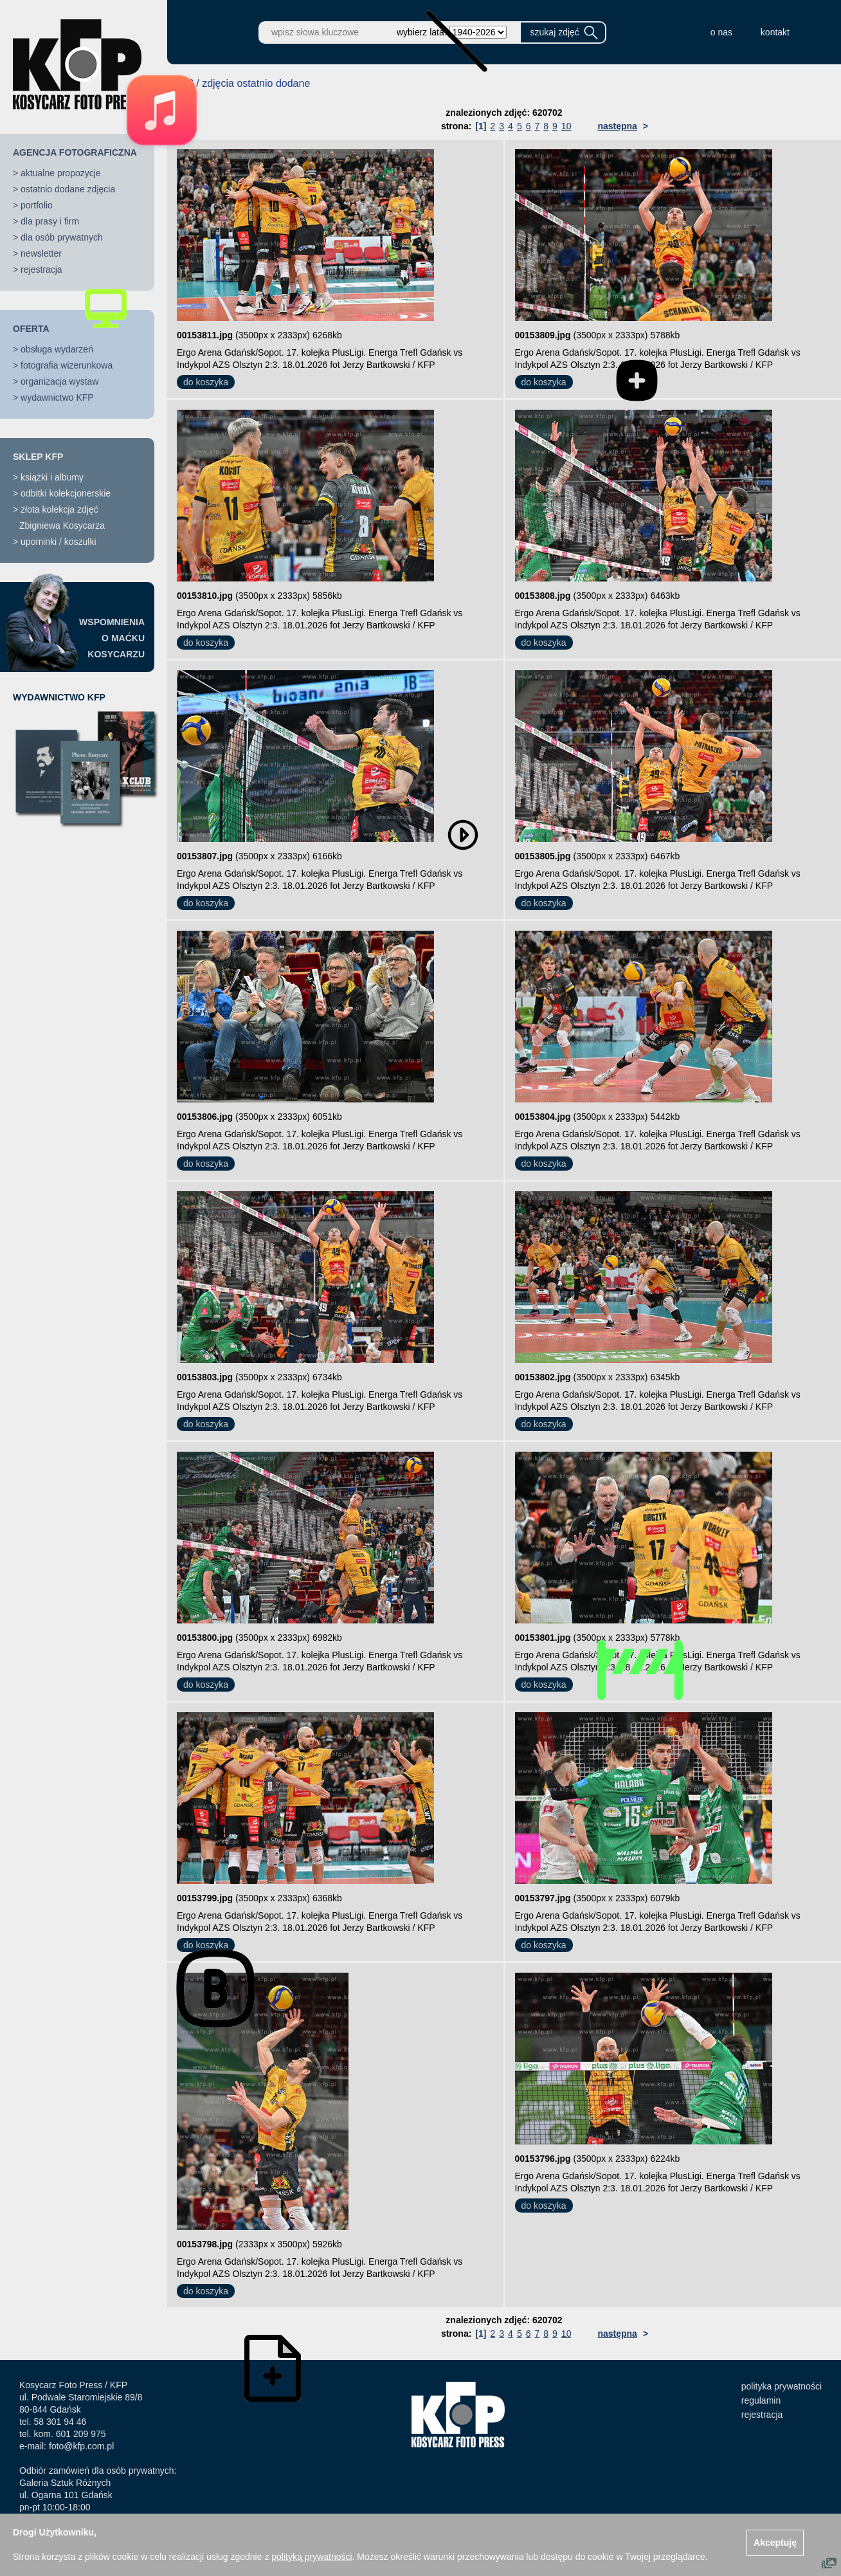  Describe the element at coordinates (457, 41) in the screenshot. I see `indicates a disabled or unavailable feature` at that location.